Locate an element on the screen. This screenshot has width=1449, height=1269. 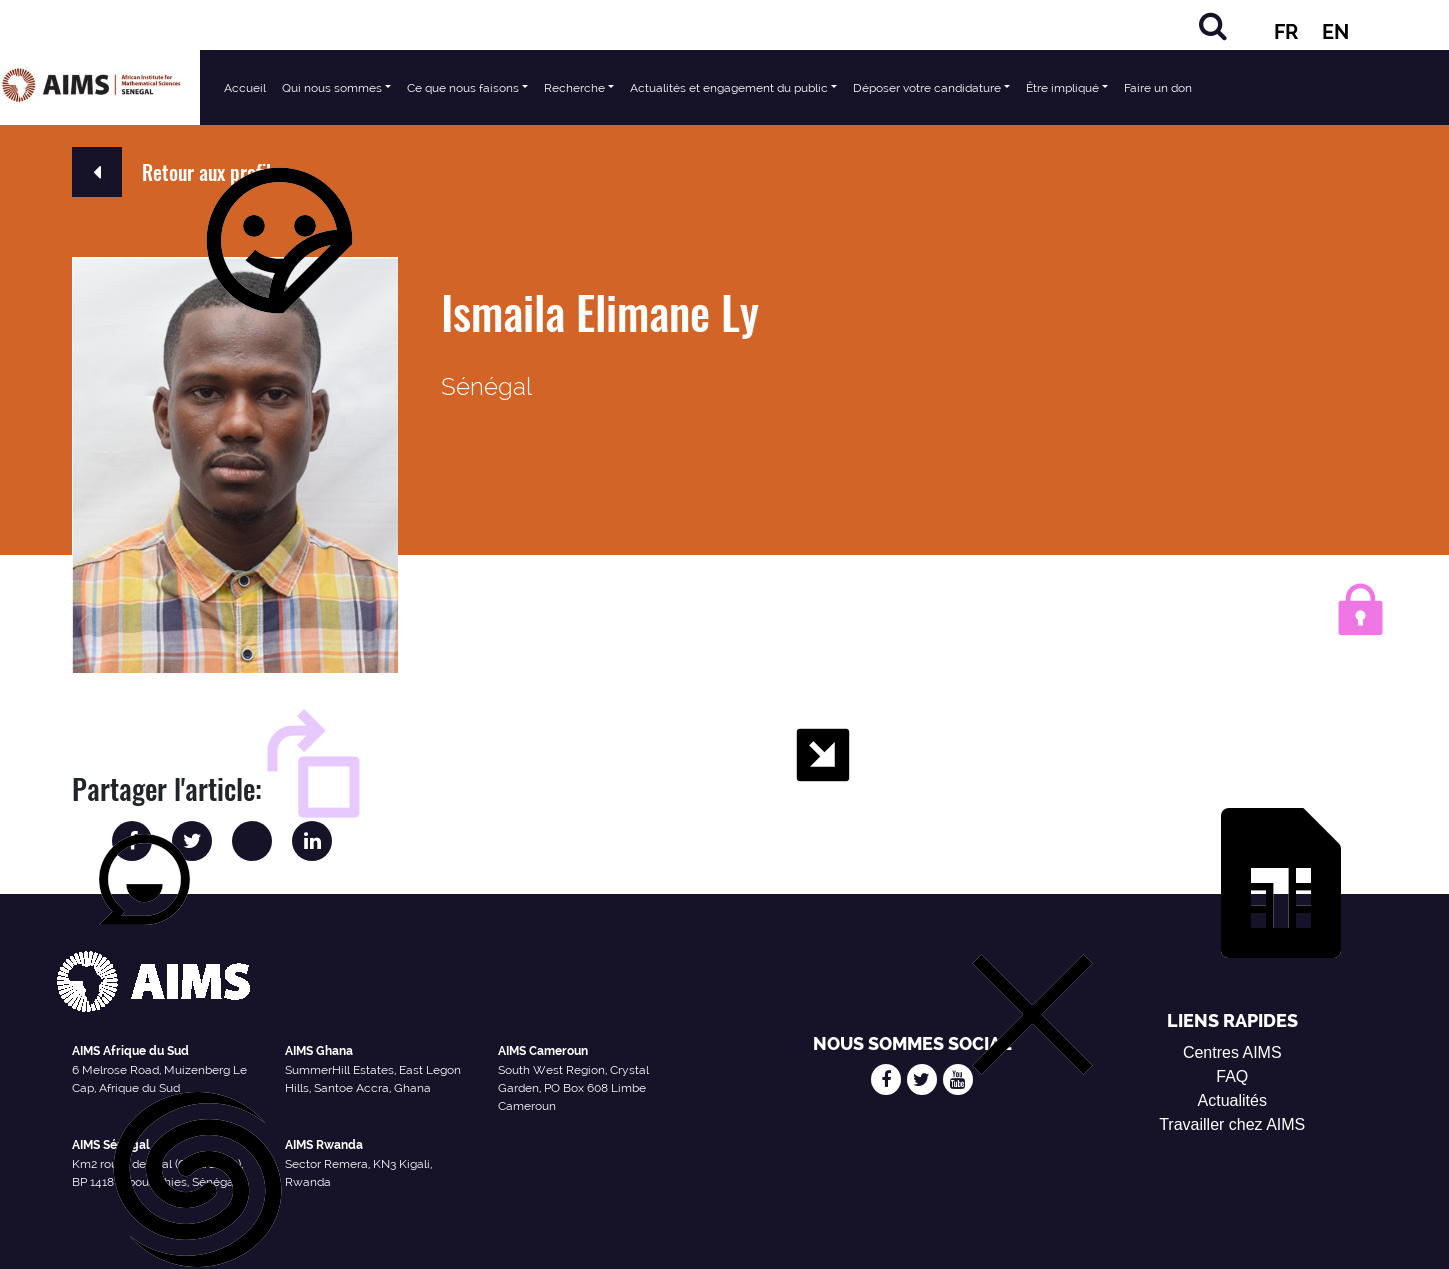
open a friendly chat or messaging feature is located at coordinates (144, 879).